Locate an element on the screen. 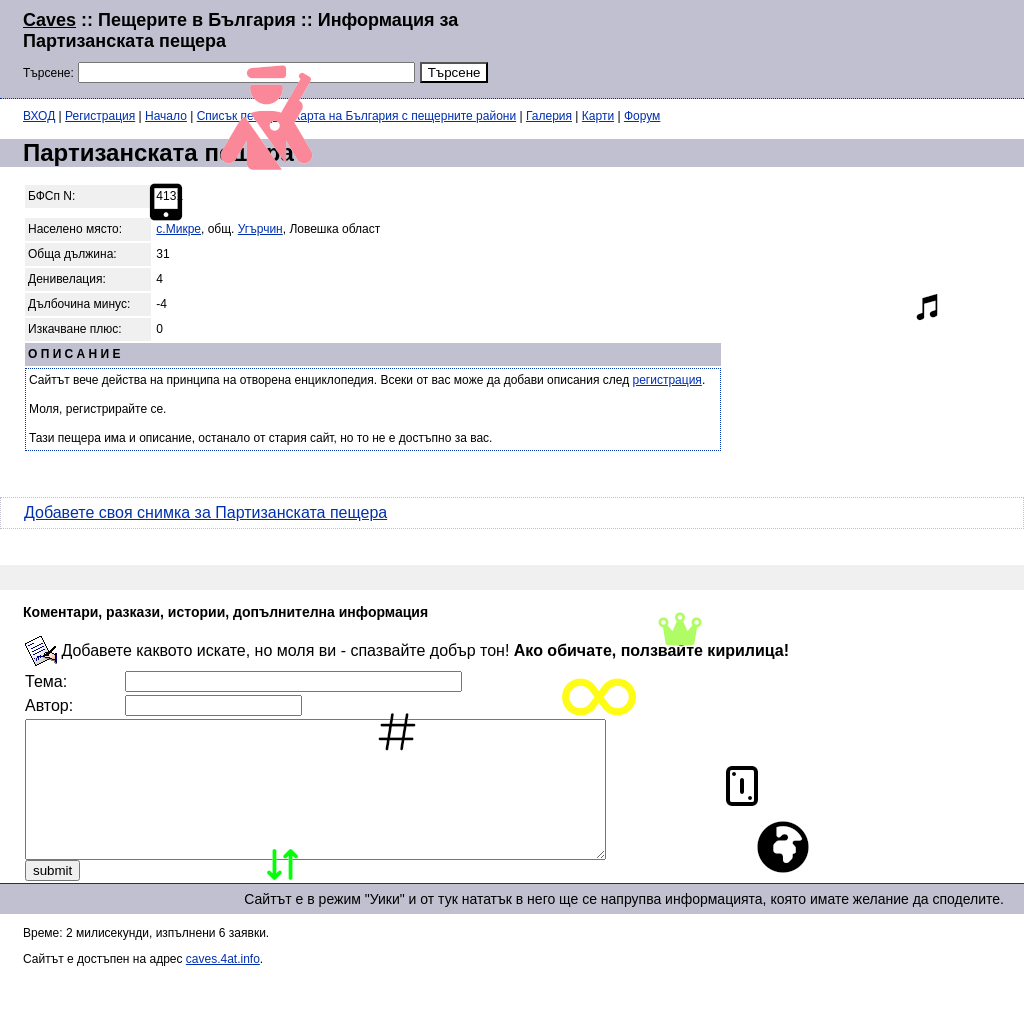  view africa region settings is located at coordinates (783, 847).